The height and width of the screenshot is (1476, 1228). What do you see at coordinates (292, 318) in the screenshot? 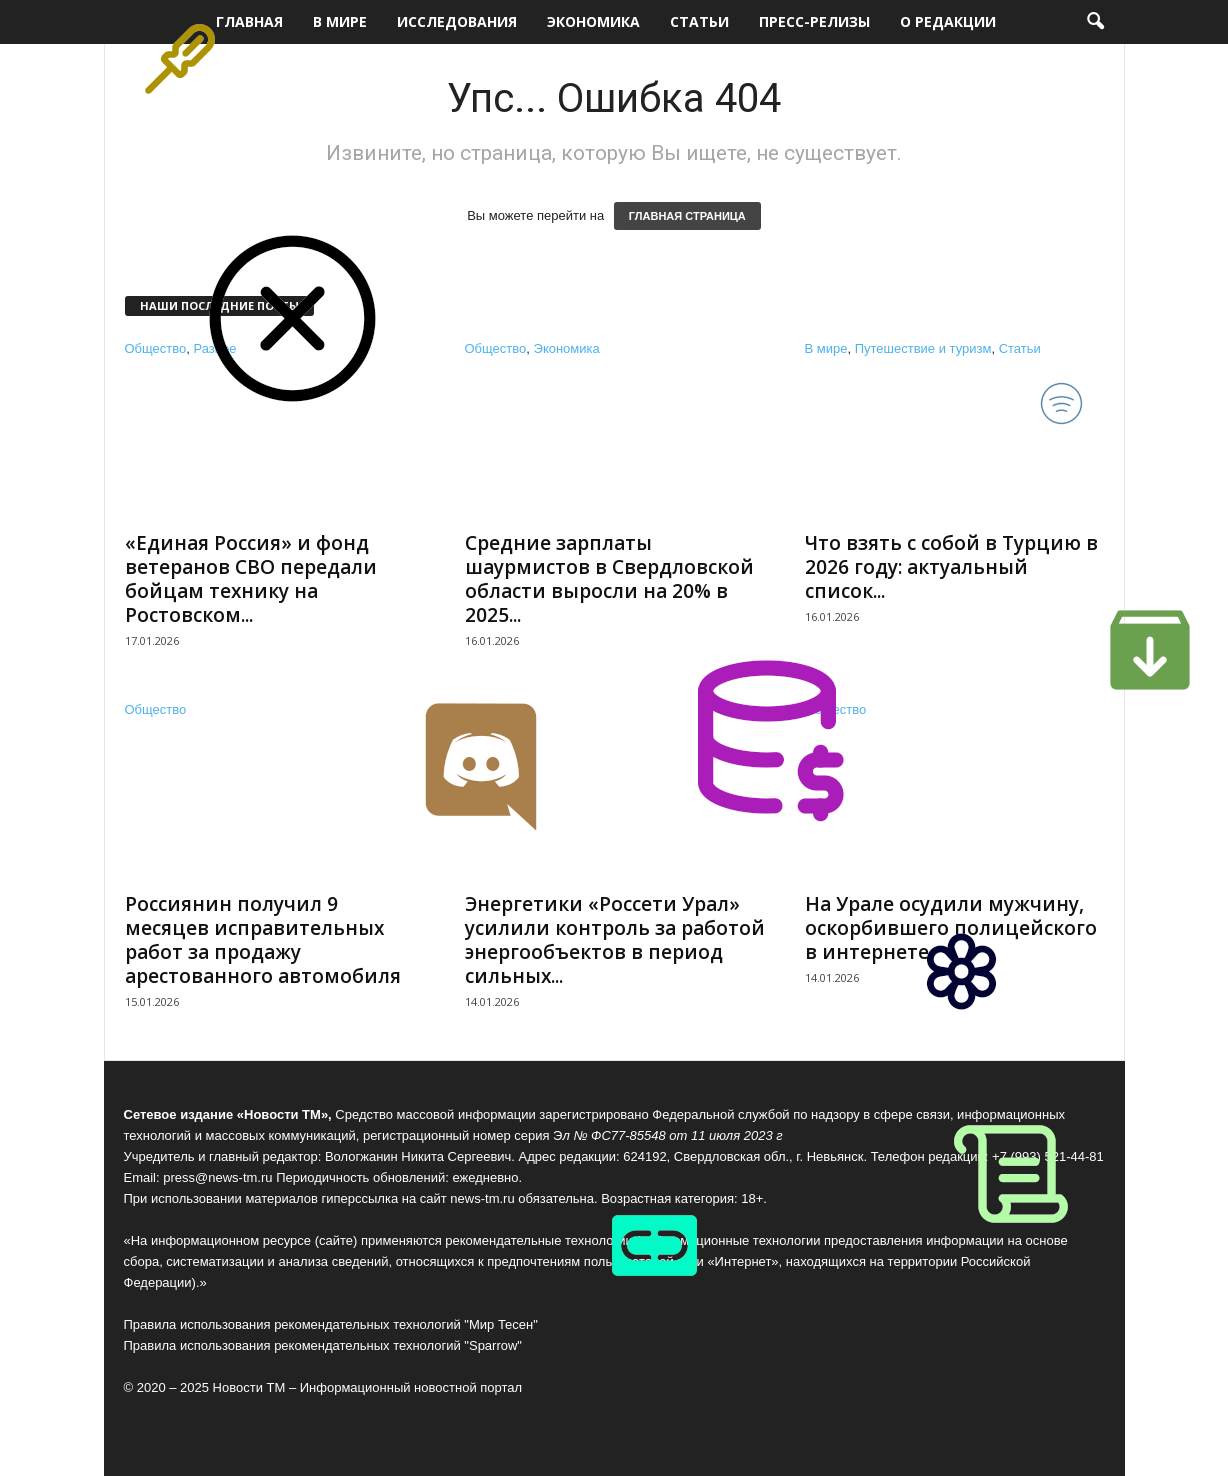
I see `close or dismiss a dialog` at bounding box center [292, 318].